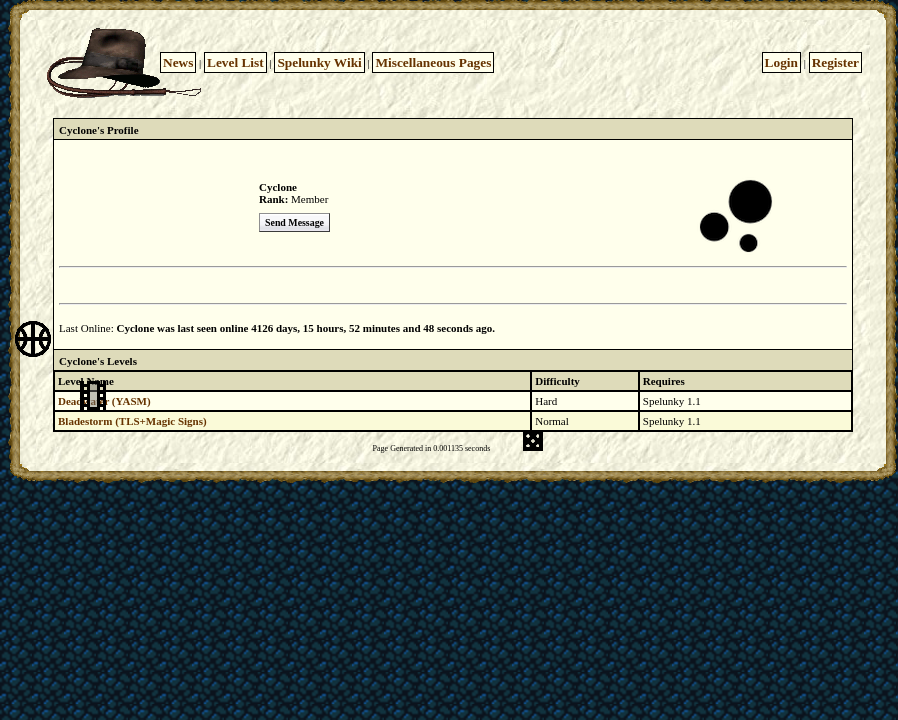 The width and height of the screenshot is (898, 720). I want to click on view bubble chart visualization, so click(736, 216).